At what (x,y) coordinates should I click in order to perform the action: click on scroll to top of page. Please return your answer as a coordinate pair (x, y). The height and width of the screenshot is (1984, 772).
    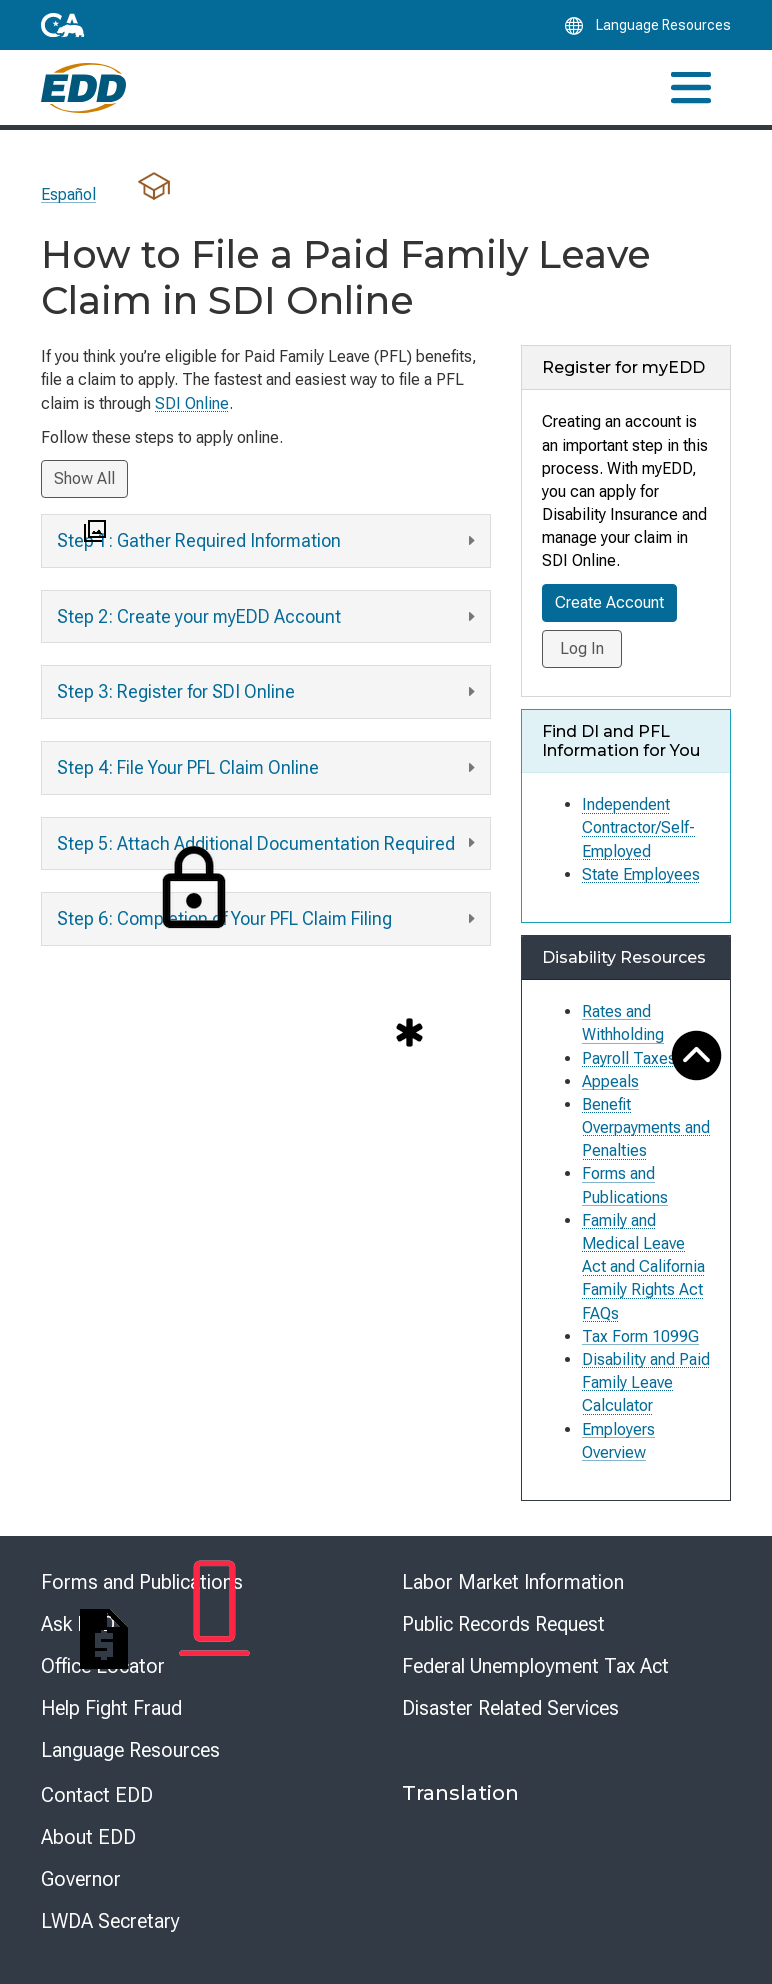
    Looking at the image, I should click on (696, 1055).